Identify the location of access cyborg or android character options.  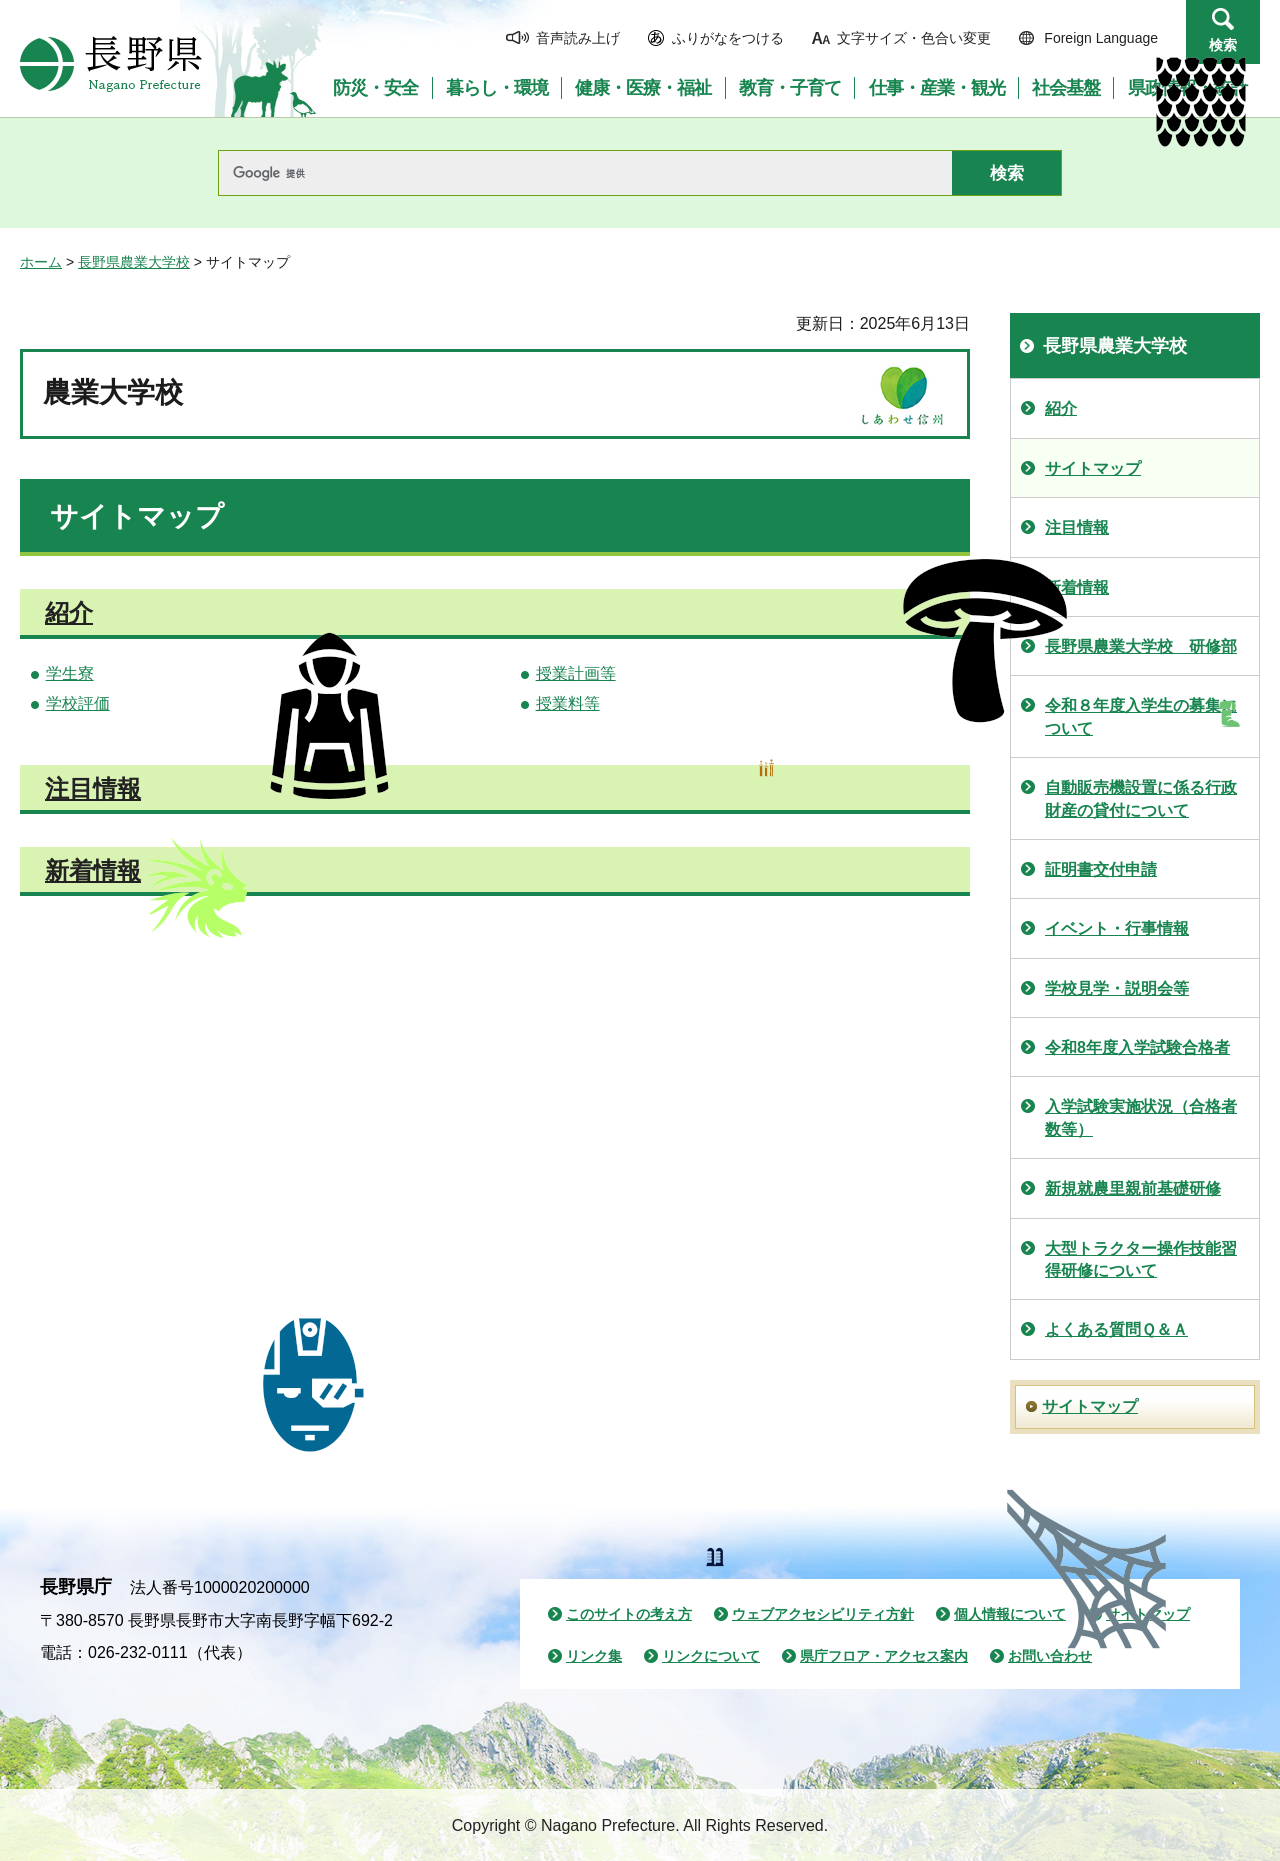
(310, 1385).